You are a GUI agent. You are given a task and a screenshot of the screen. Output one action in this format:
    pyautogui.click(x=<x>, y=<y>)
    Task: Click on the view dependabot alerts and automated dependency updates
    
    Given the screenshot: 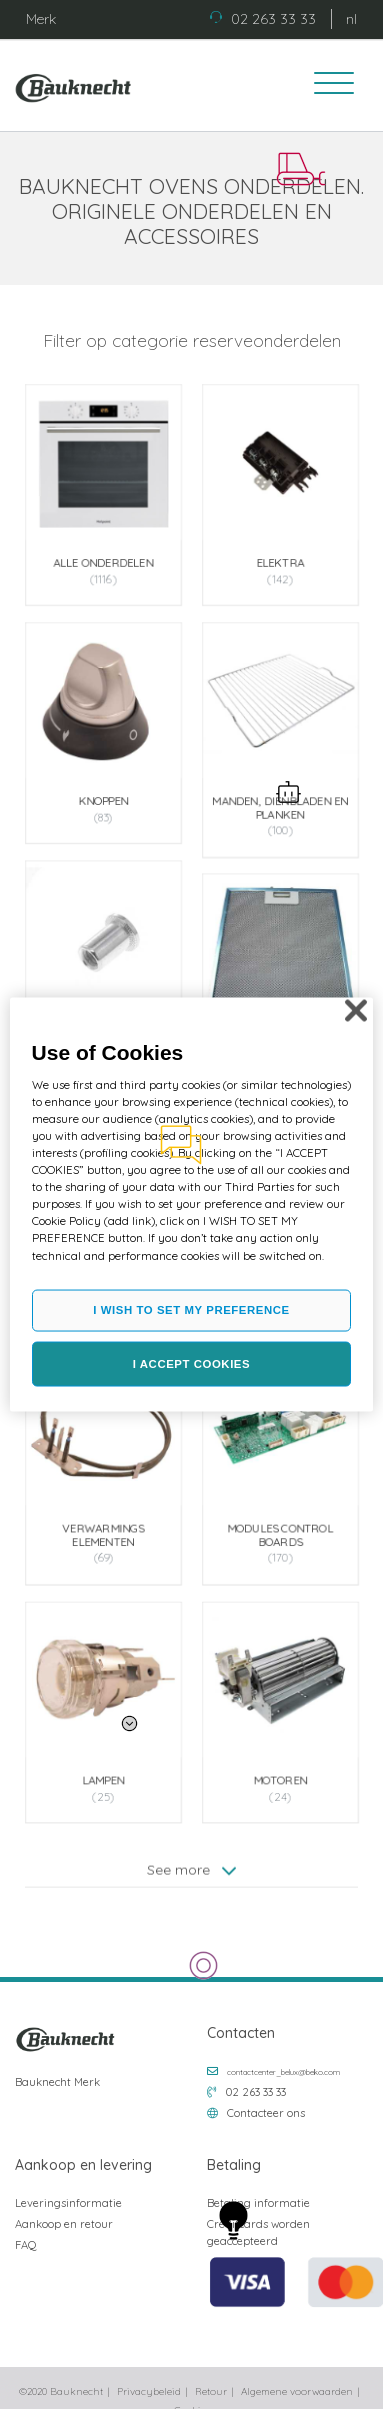 What is the action you would take?
    pyautogui.click(x=288, y=792)
    